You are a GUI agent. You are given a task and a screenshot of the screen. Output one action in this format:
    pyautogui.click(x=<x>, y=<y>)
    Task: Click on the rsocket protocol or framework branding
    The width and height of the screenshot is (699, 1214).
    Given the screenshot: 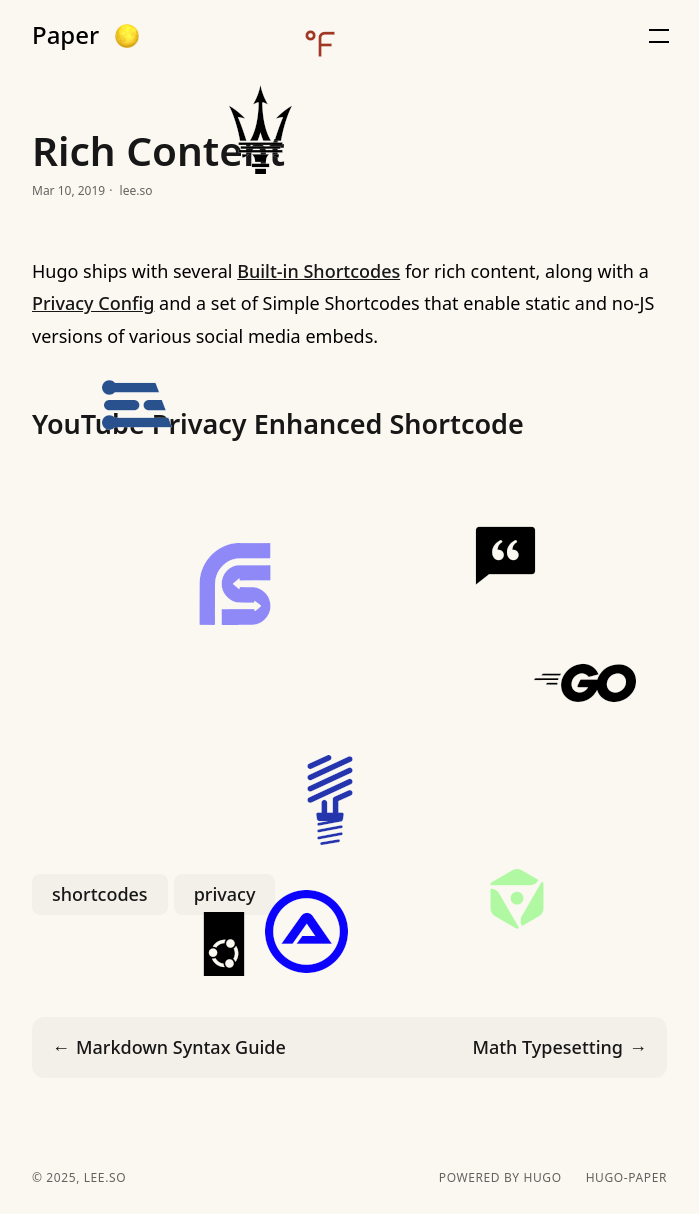 What is the action you would take?
    pyautogui.click(x=235, y=584)
    